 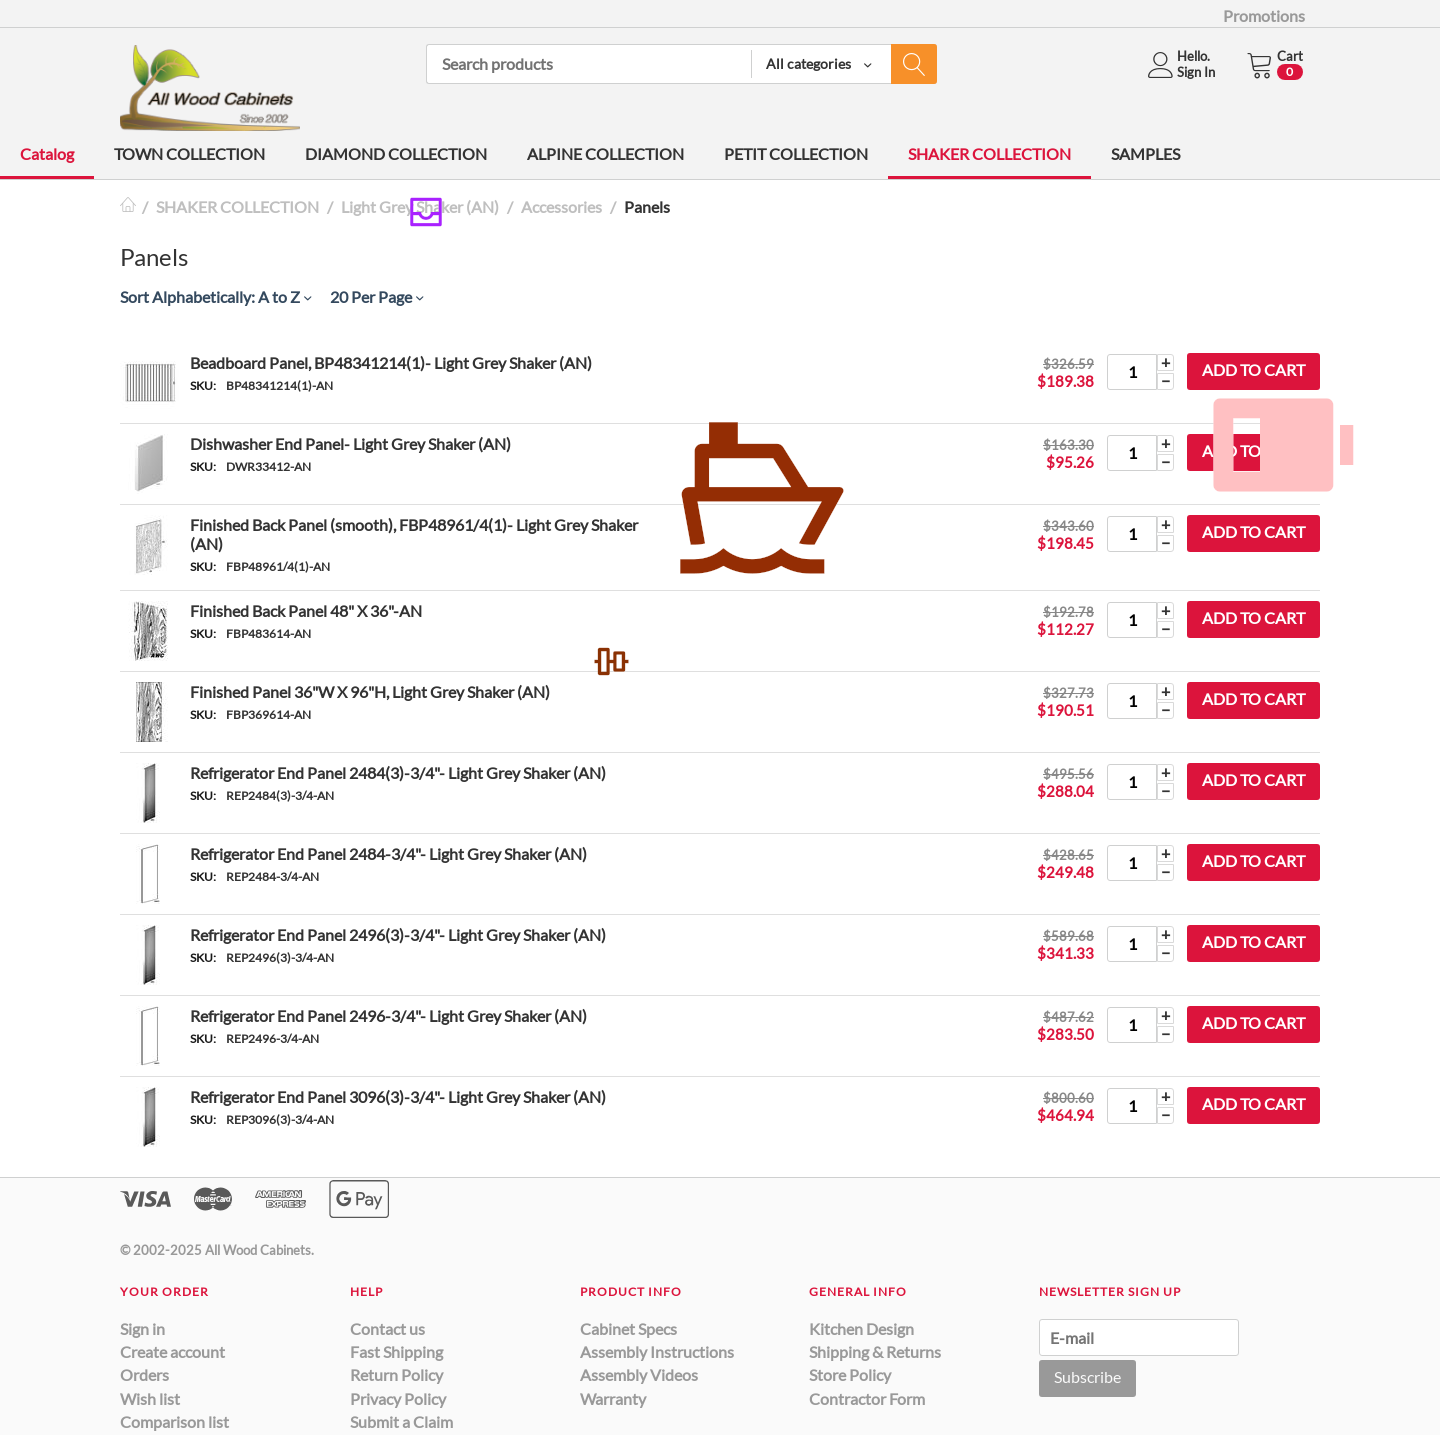 I want to click on view your inbox, so click(x=426, y=212).